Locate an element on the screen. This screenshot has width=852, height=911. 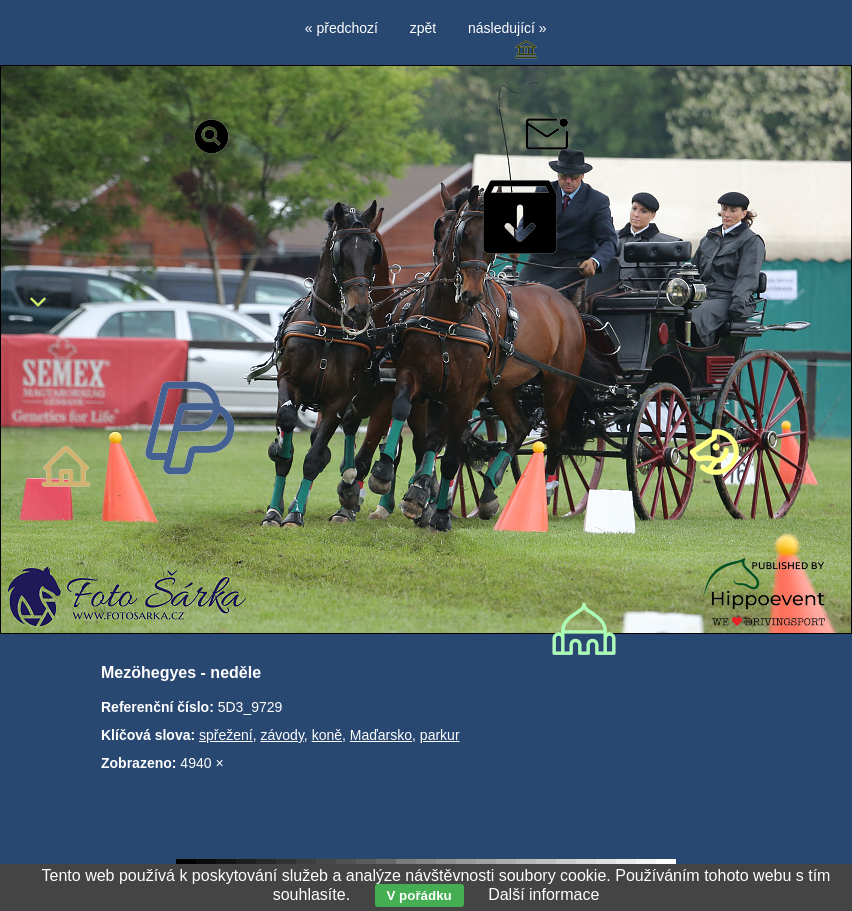
tap to search is located at coordinates (211, 136).